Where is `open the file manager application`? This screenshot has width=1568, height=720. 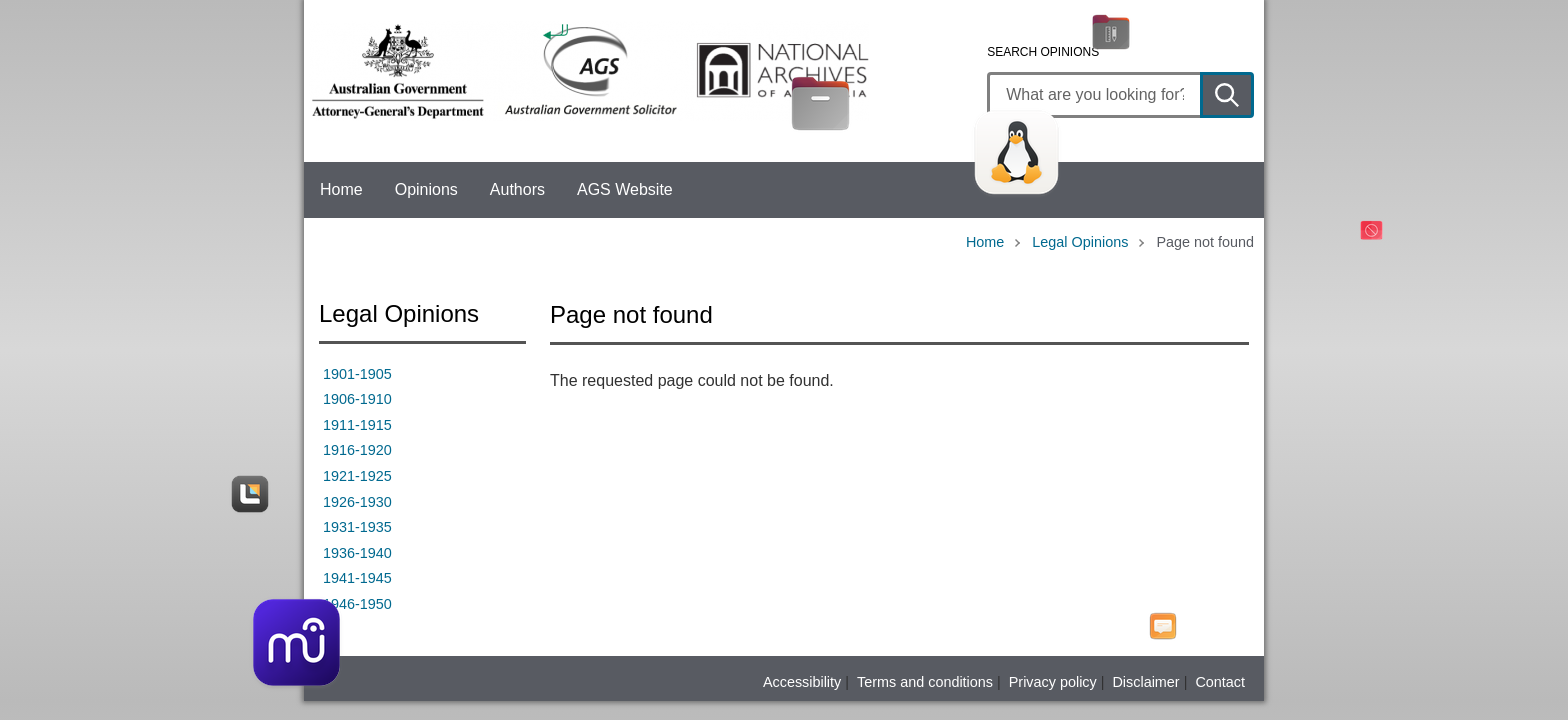 open the file manager application is located at coordinates (820, 103).